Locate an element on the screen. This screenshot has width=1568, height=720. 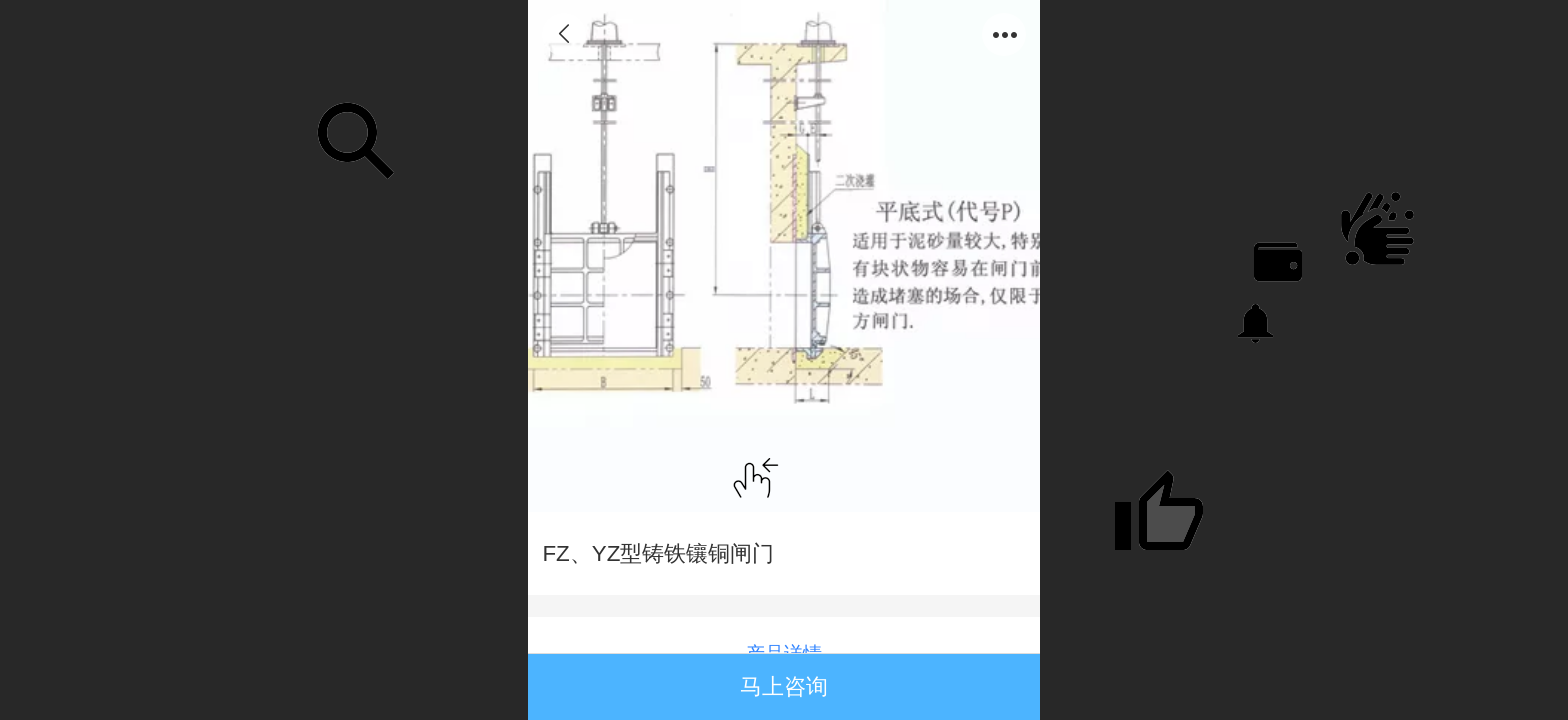
search for content is located at coordinates (356, 141).